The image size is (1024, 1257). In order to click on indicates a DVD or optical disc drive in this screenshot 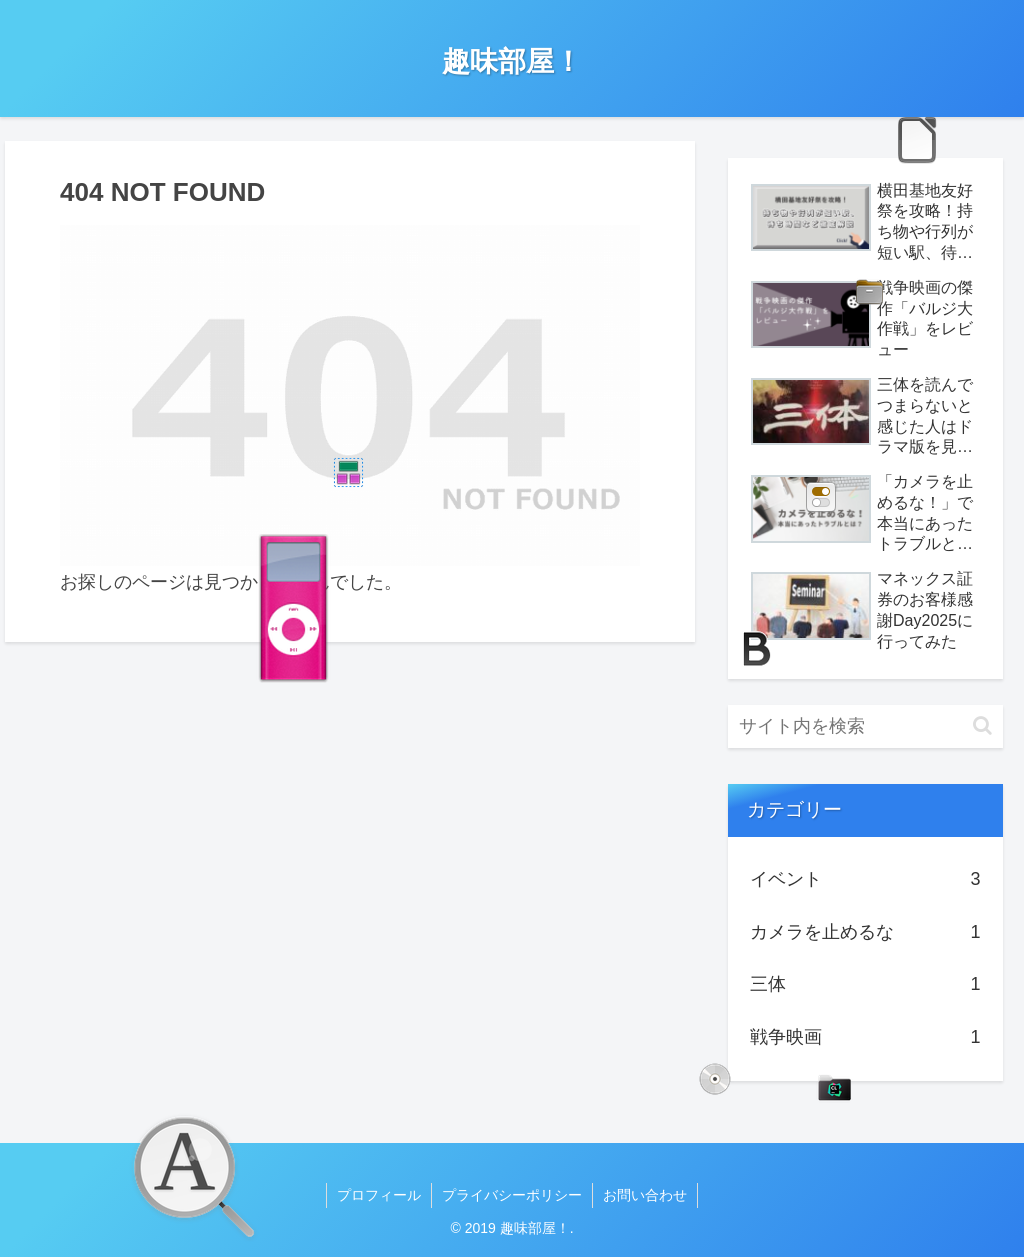, I will do `click(715, 1079)`.